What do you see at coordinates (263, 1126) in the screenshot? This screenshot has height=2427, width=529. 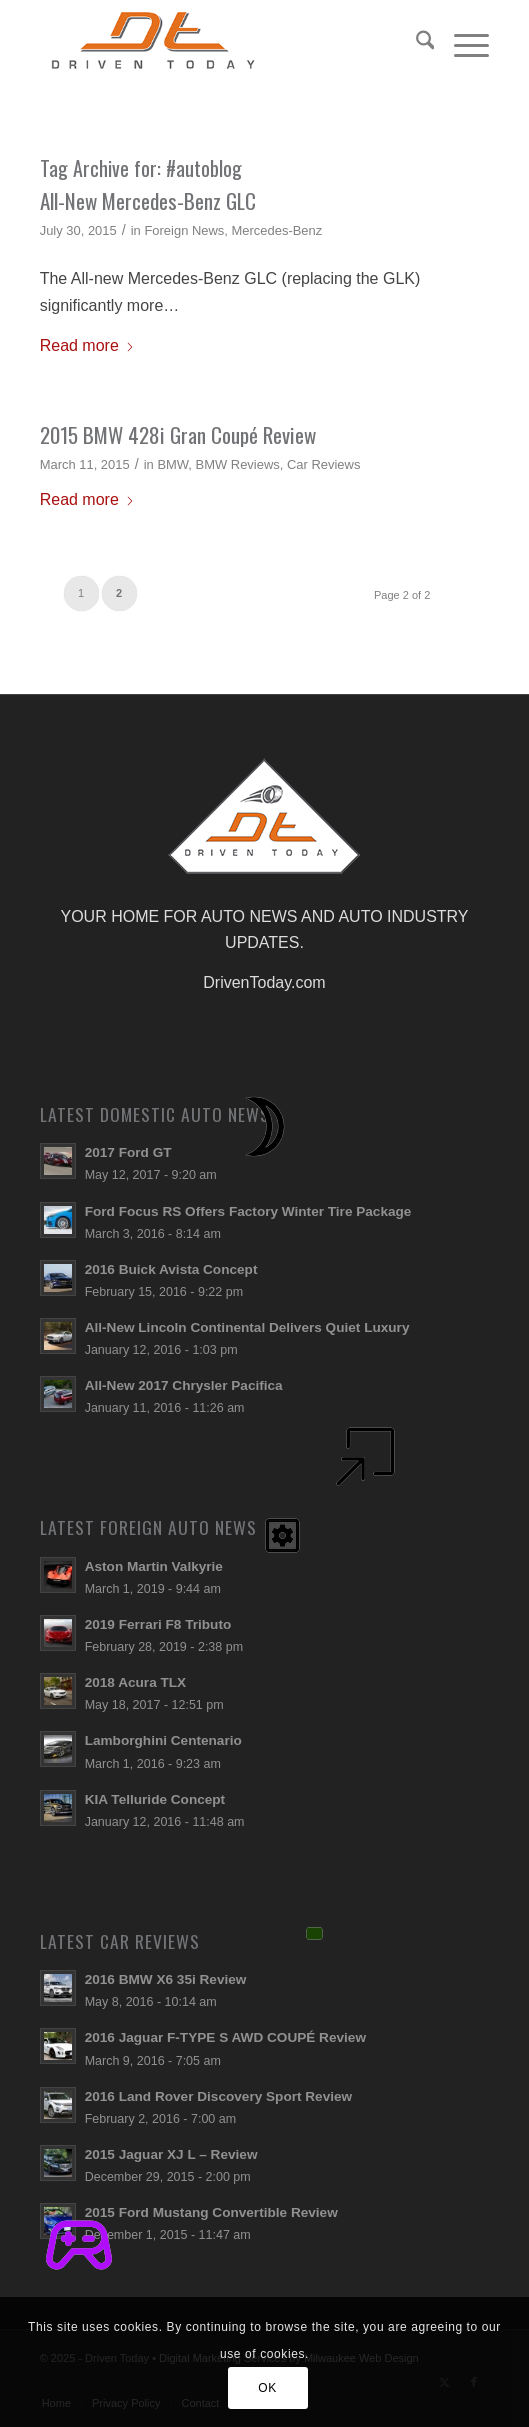 I see `toggle dark mode or night theme` at bounding box center [263, 1126].